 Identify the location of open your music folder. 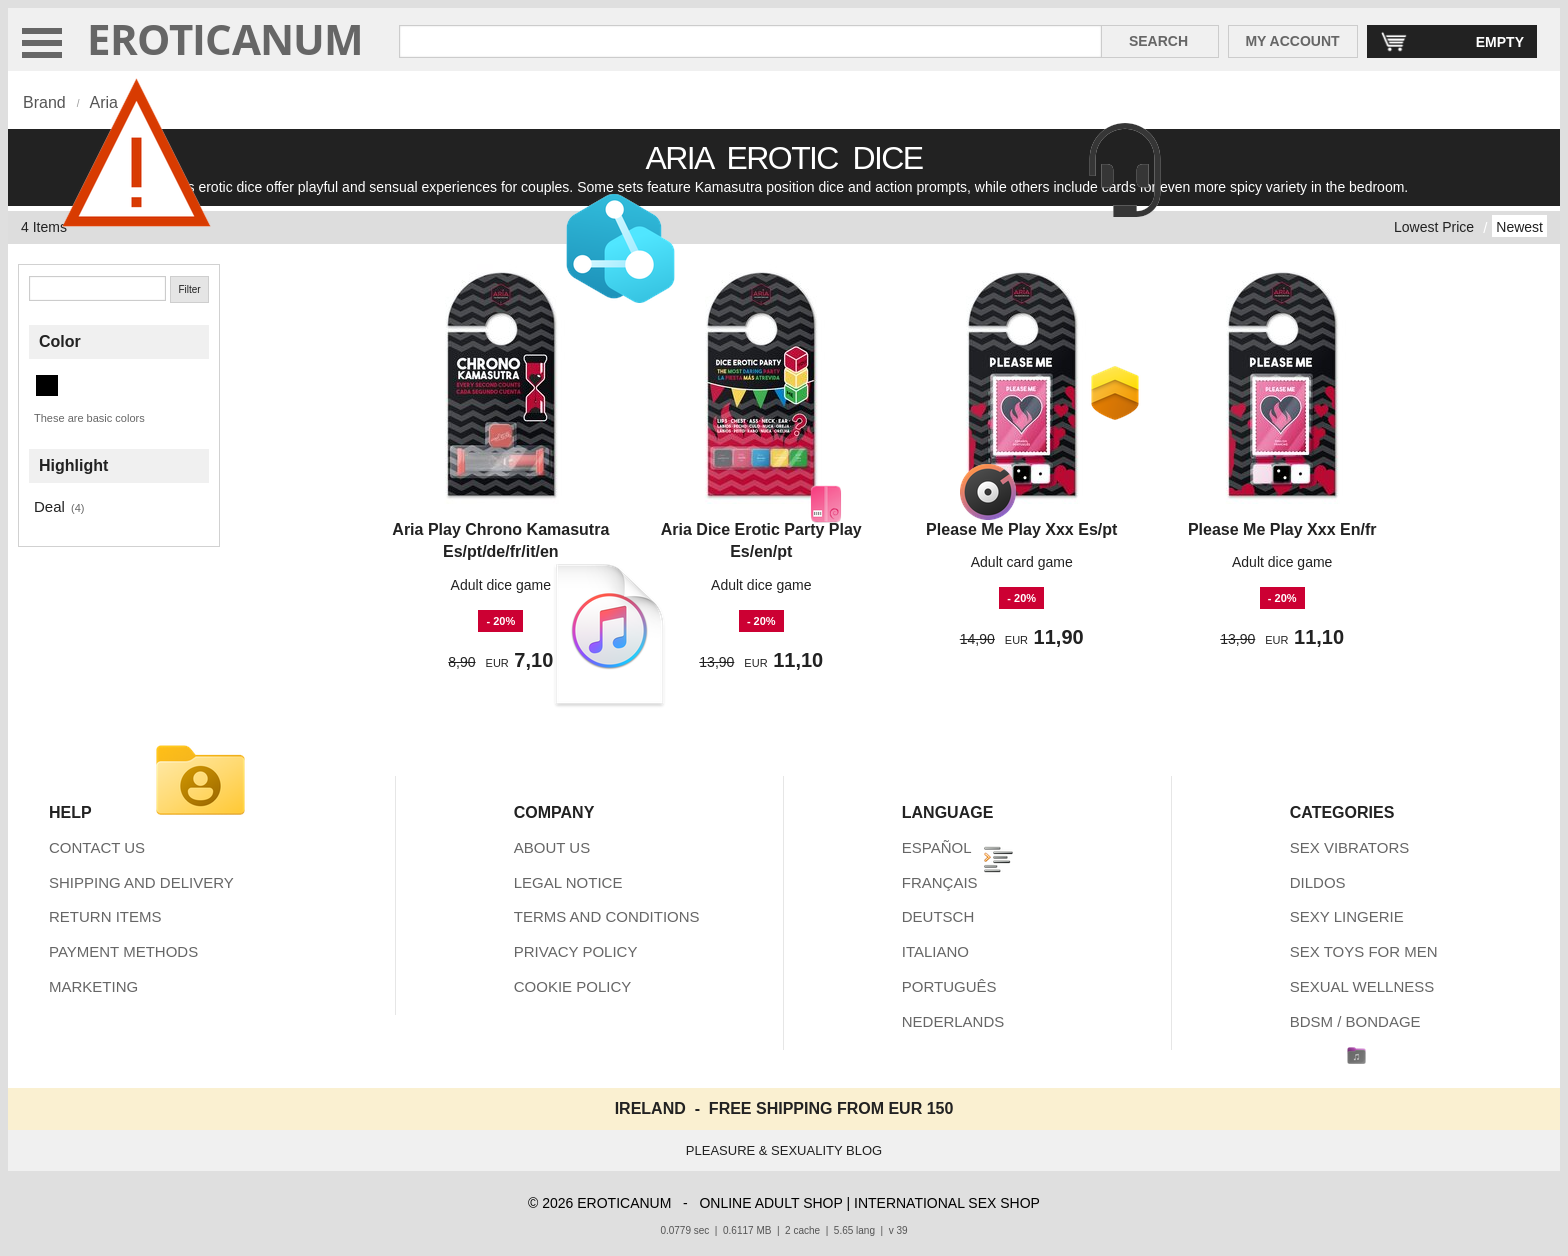
(1356, 1055).